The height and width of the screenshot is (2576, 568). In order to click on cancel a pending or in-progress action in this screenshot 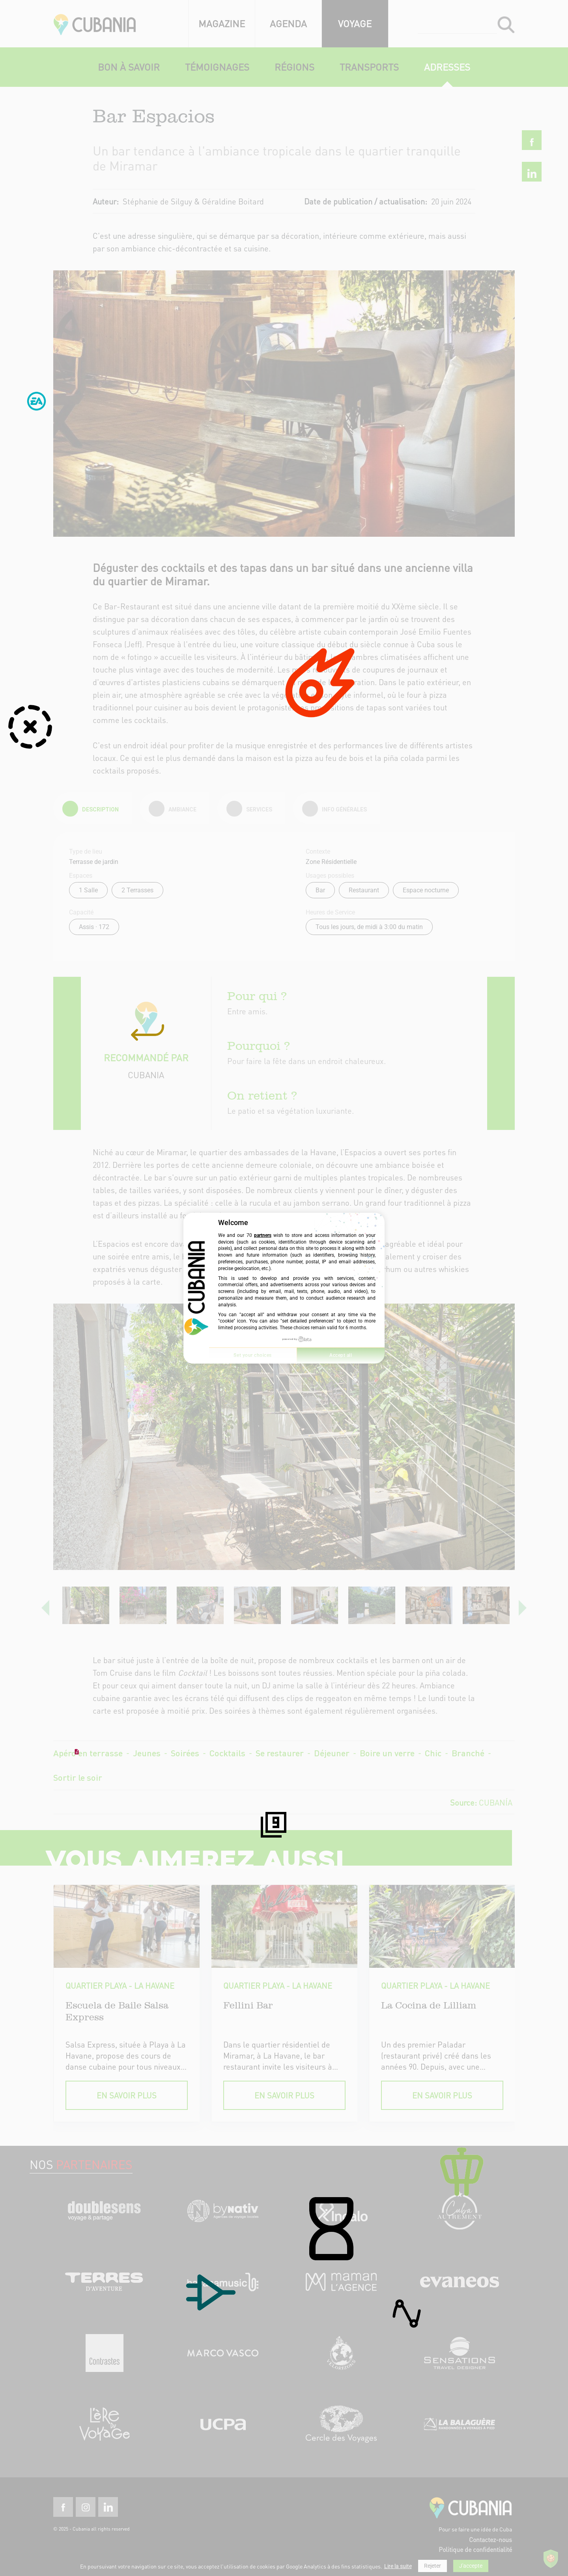, I will do `click(30, 727)`.